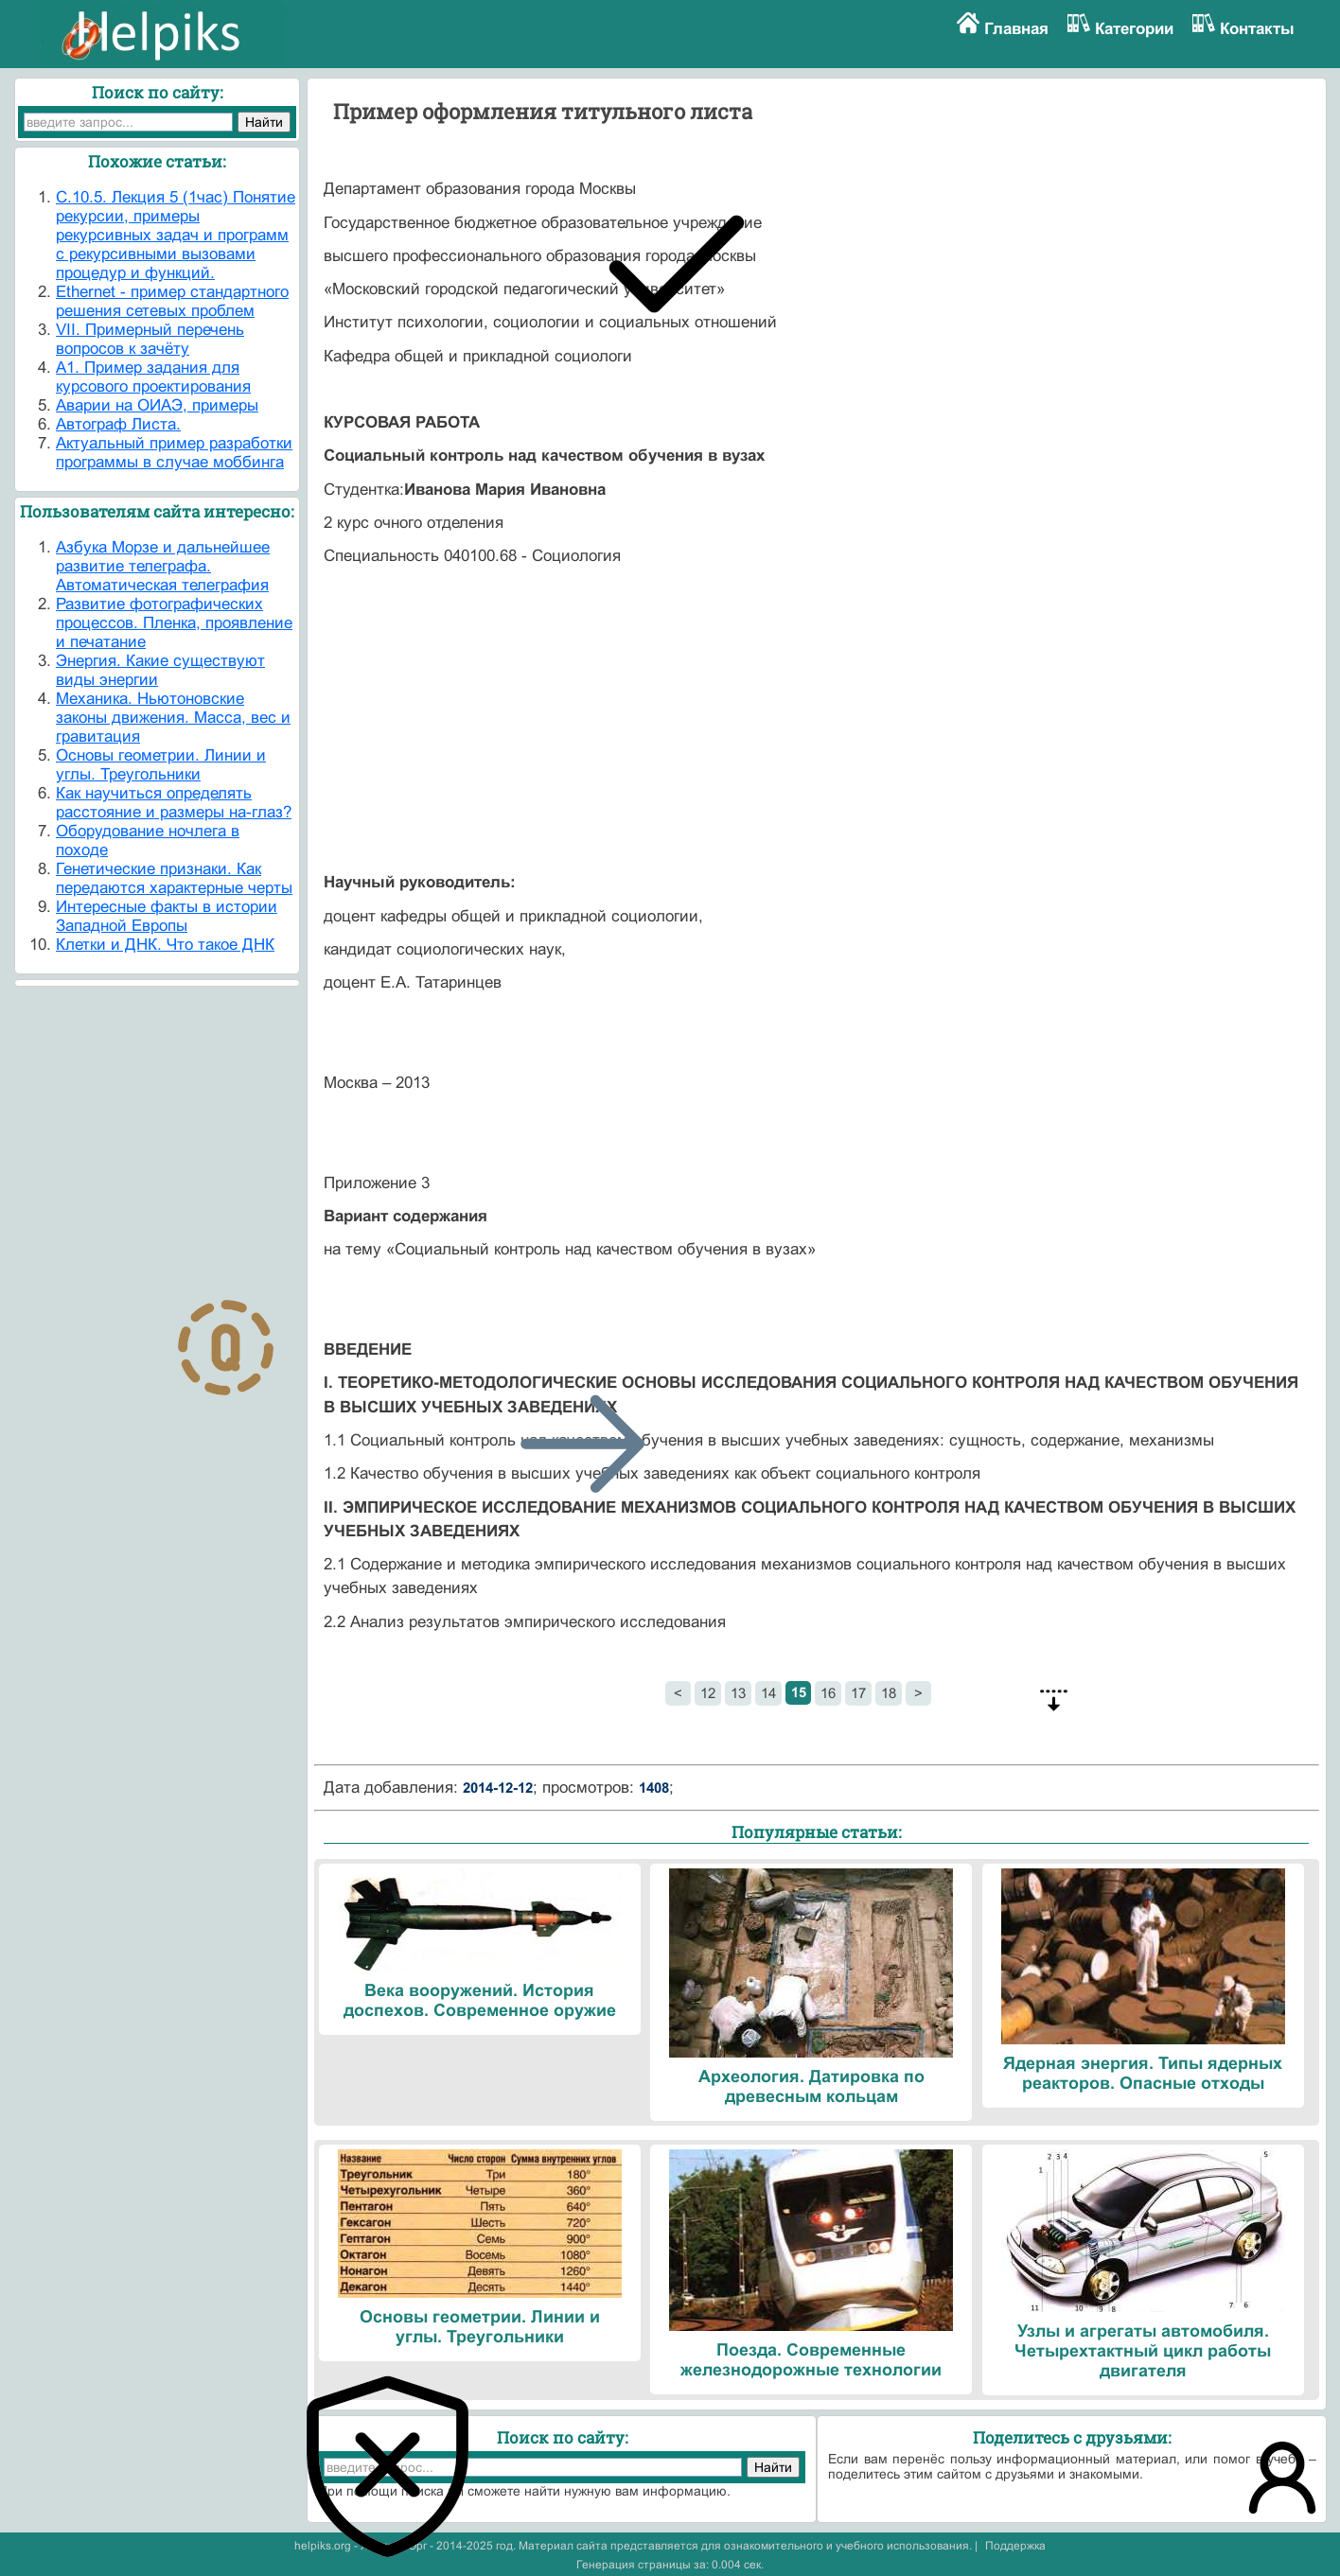 The width and height of the screenshot is (1340, 2576). I want to click on expand collapsed content below, so click(1053, 1698).